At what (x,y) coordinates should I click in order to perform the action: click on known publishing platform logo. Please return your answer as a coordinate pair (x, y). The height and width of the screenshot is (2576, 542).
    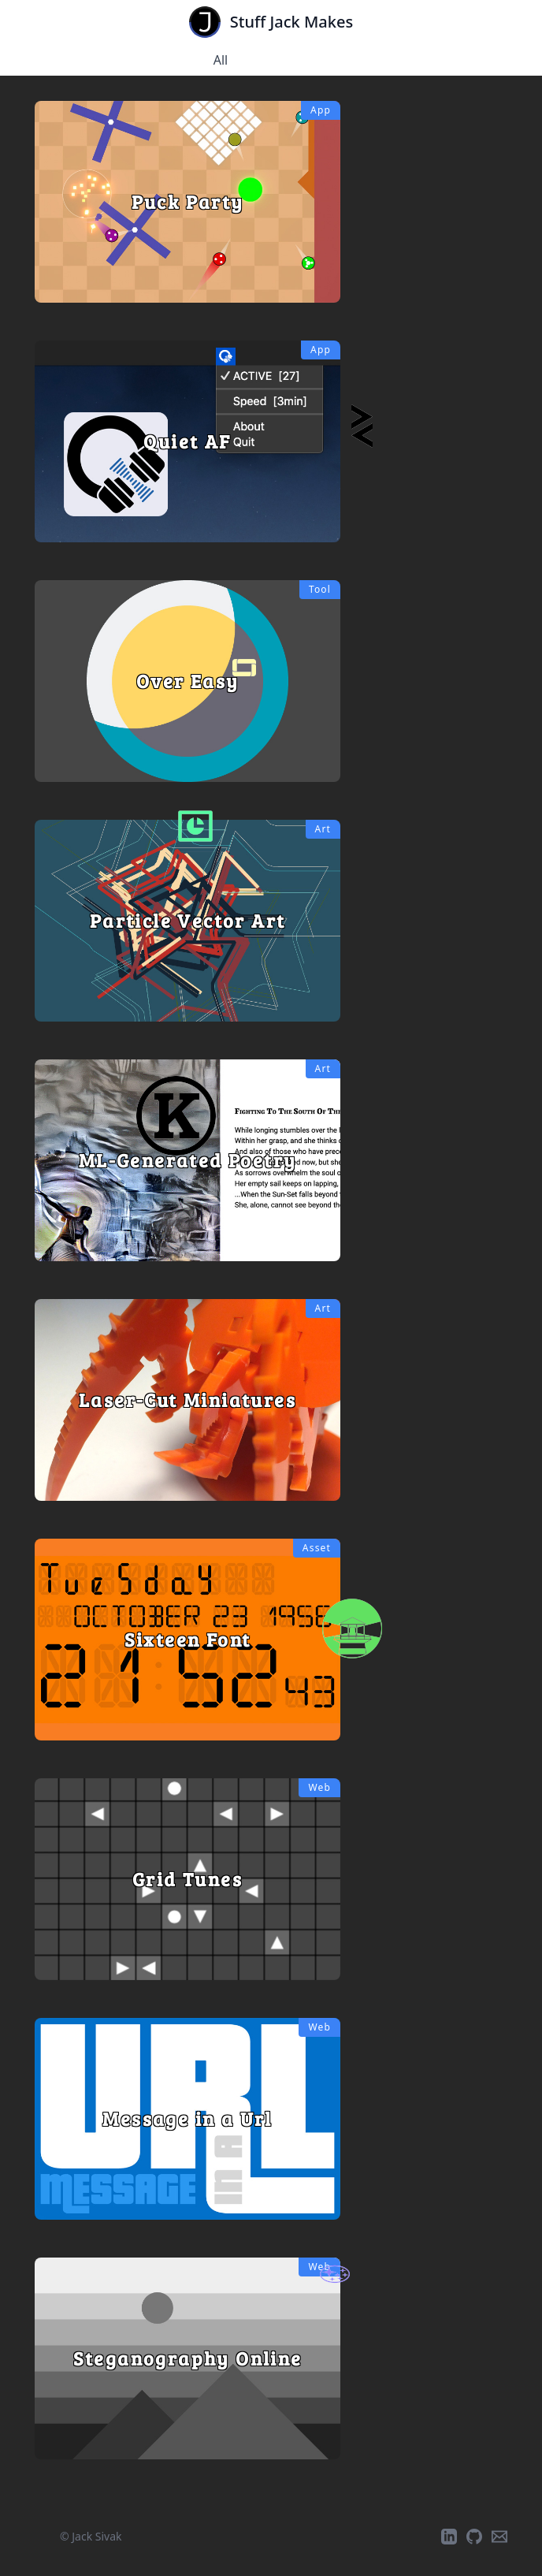
    Looking at the image, I should click on (176, 1115).